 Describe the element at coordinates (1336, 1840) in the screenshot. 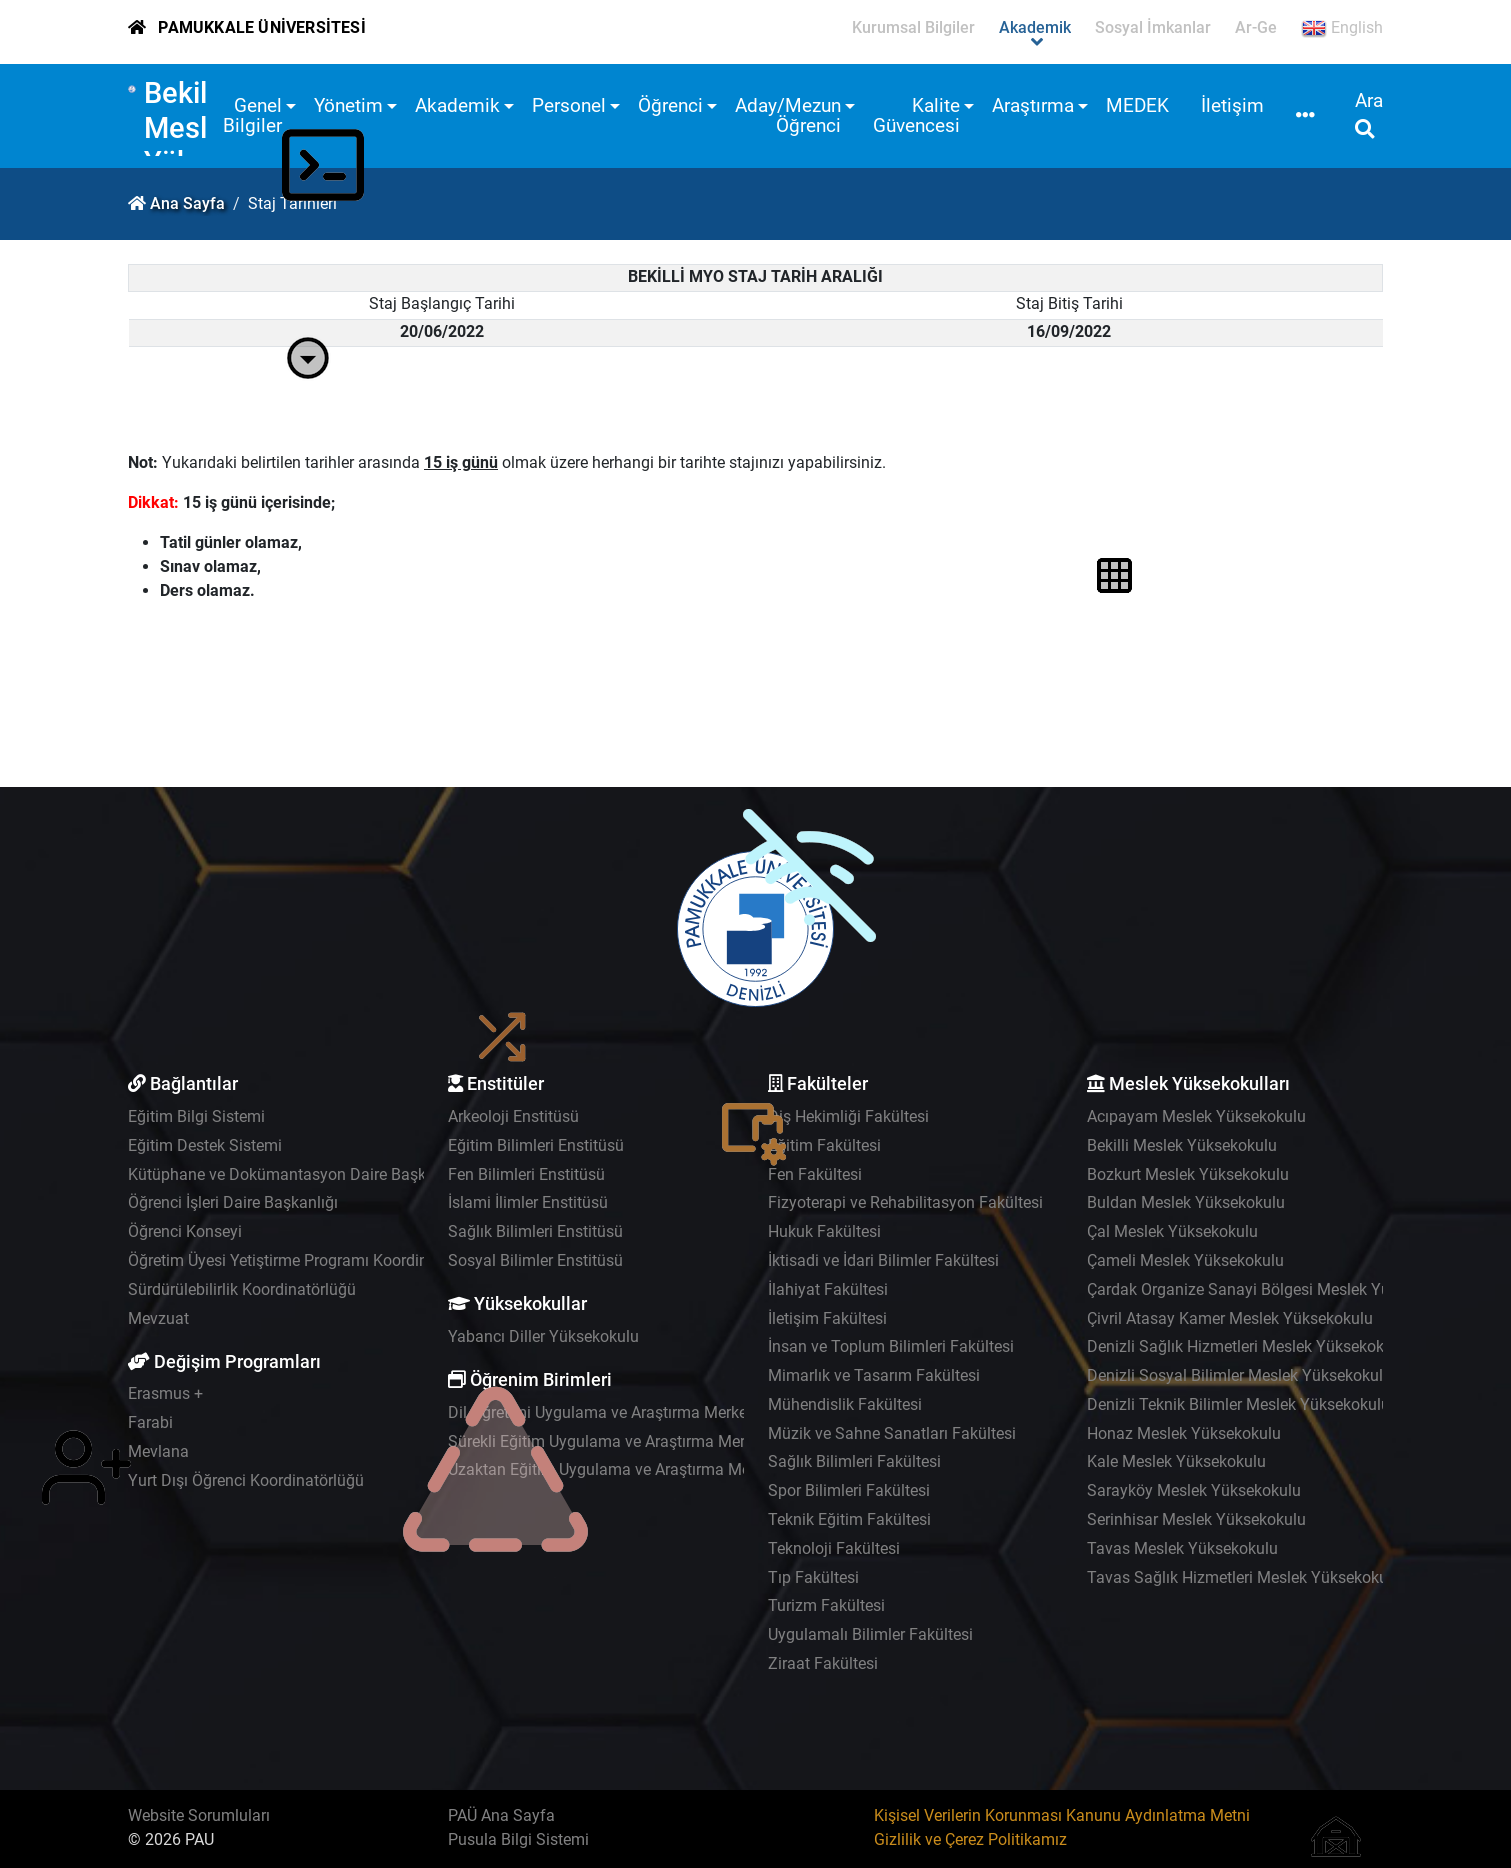

I see `access farm or agricultural settings` at that location.